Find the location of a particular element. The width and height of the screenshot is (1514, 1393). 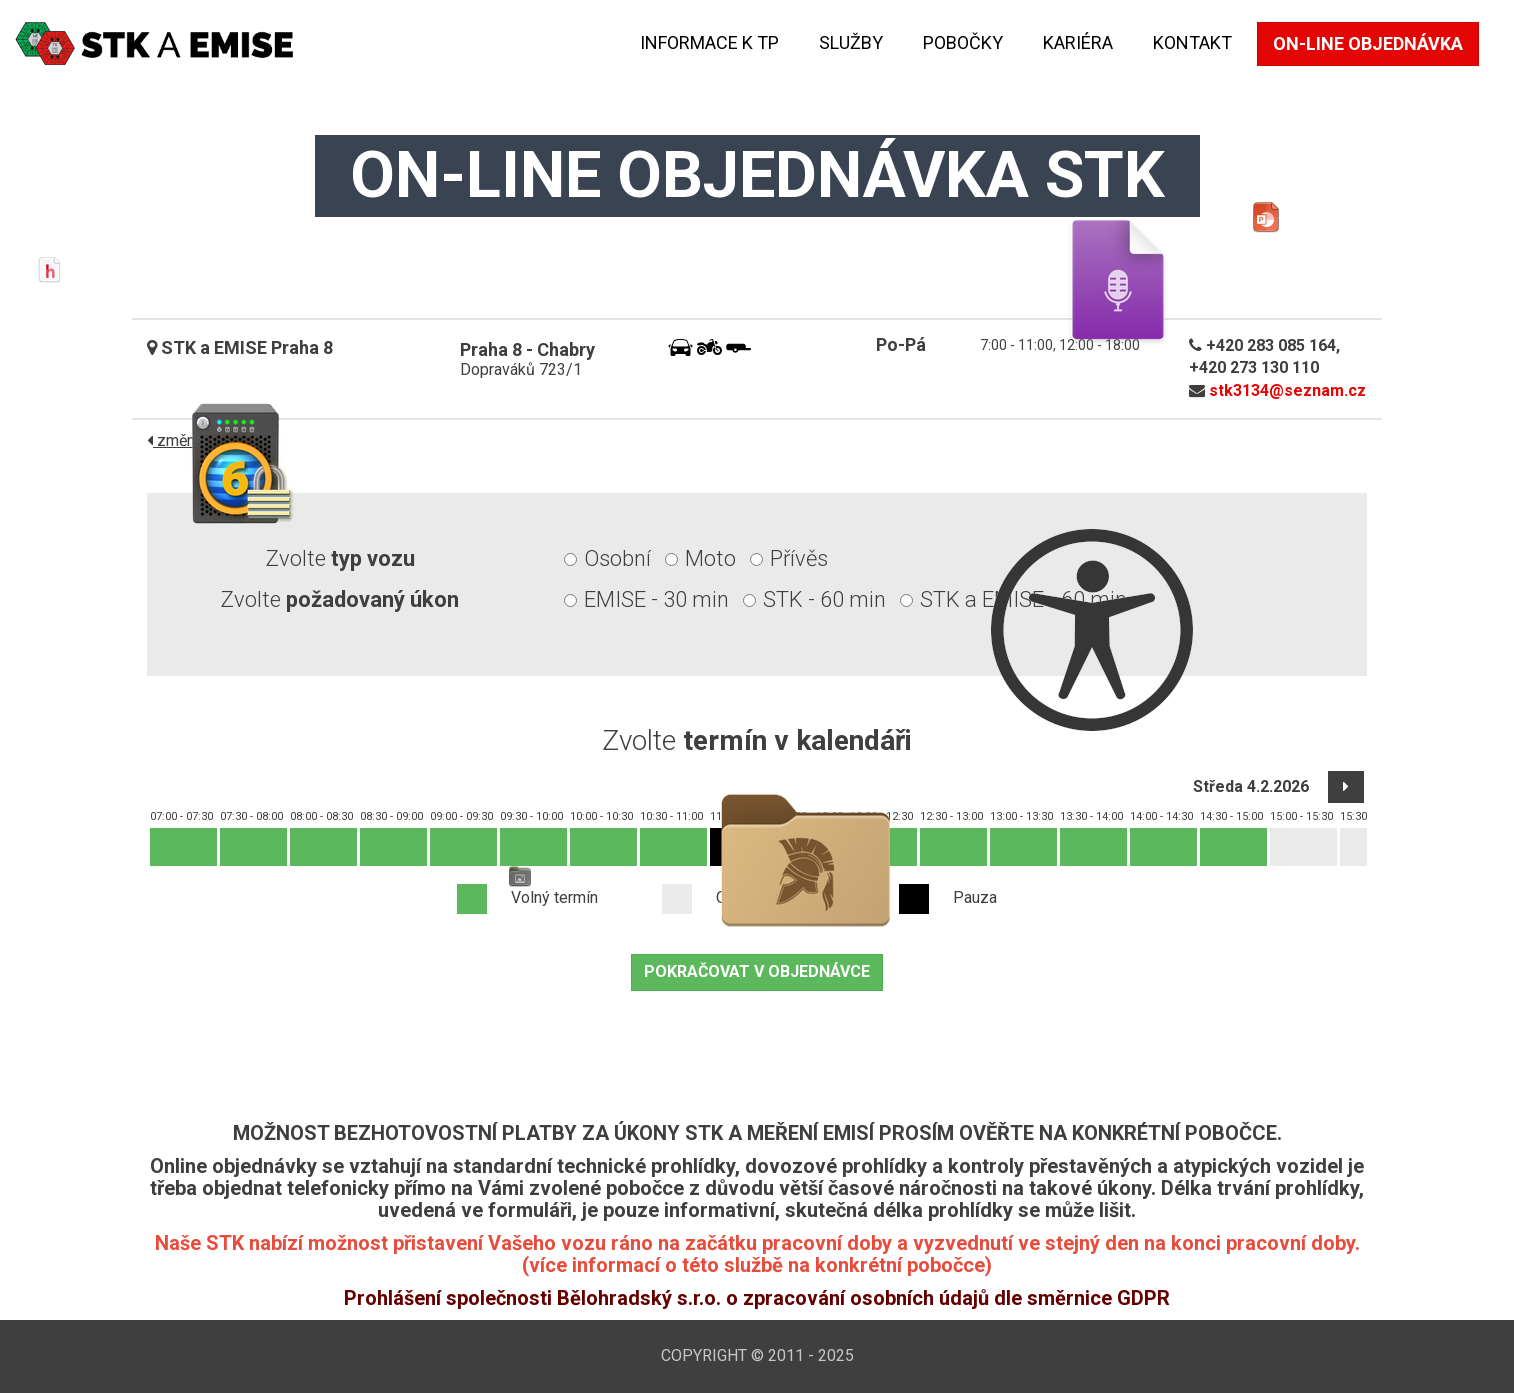

a Microsoft PowerPoint file is located at coordinates (1266, 217).